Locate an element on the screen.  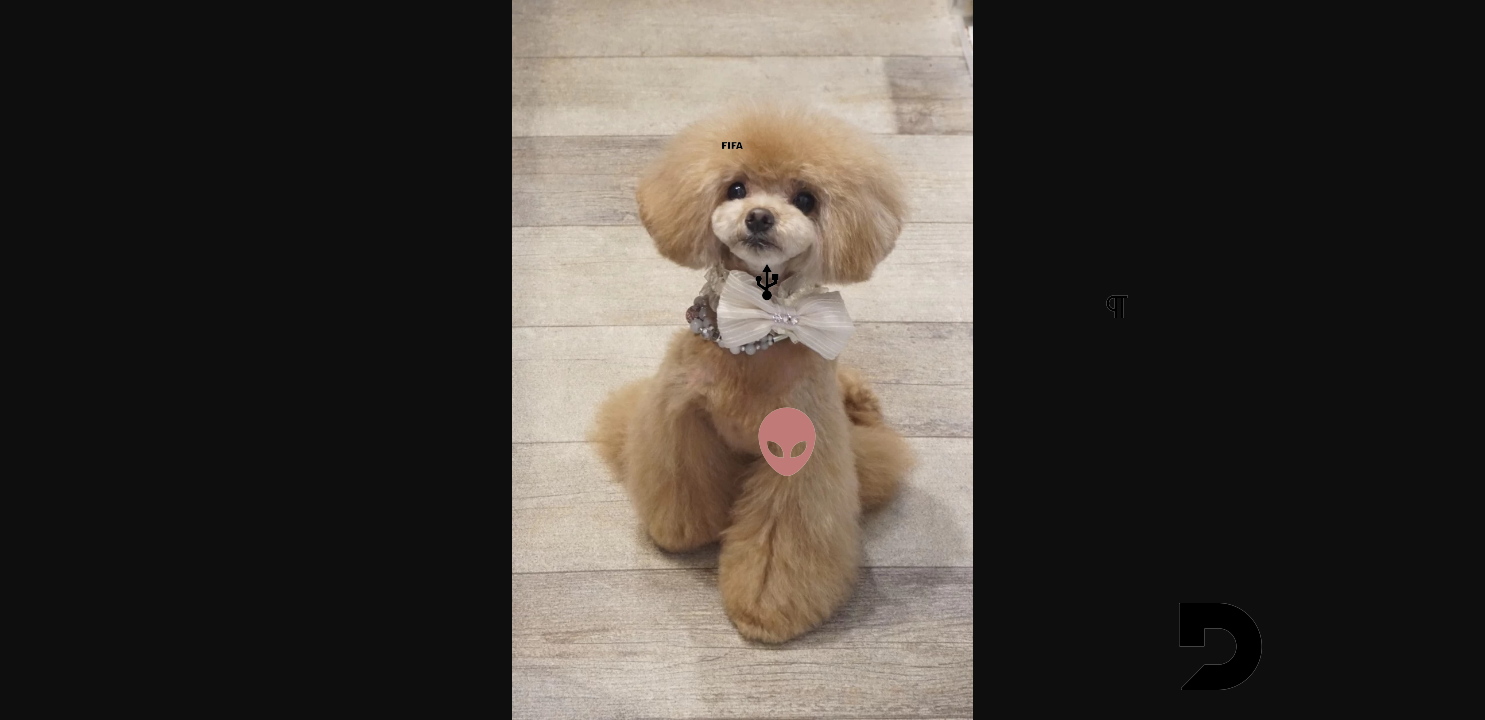
insert a paragraph break is located at coordinates (1117, 306).